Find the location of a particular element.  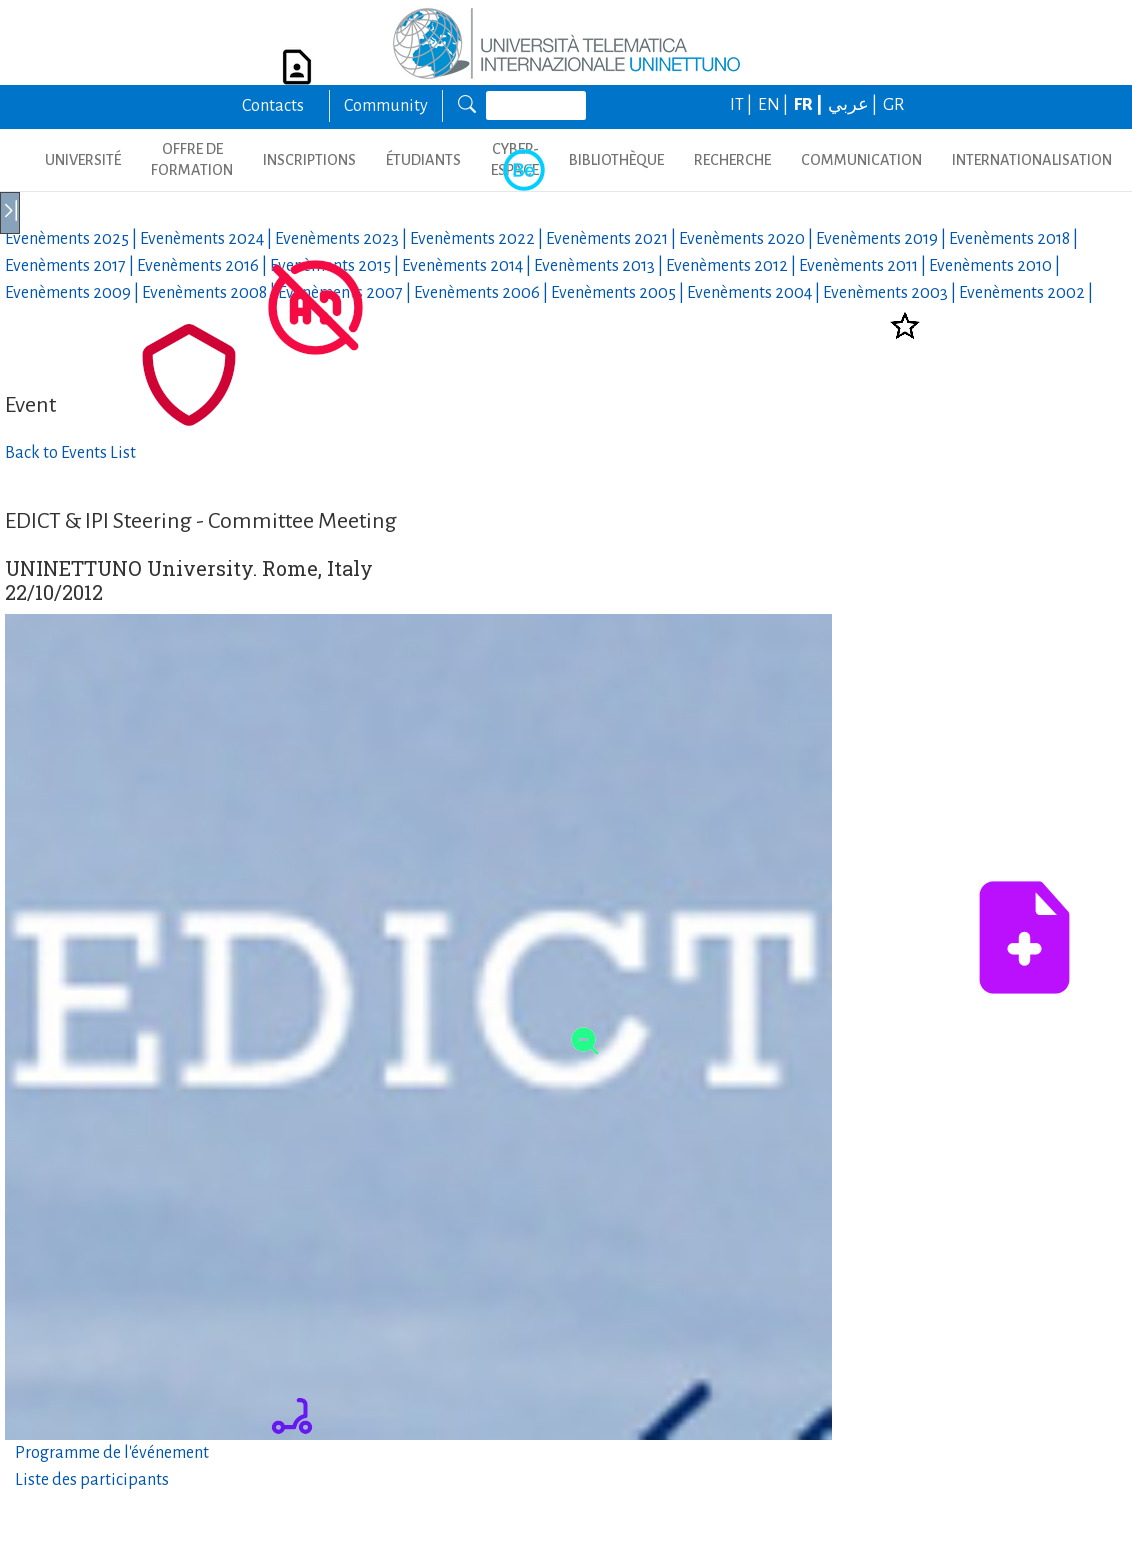

add item to favorites is located at coordinates (905, 326).